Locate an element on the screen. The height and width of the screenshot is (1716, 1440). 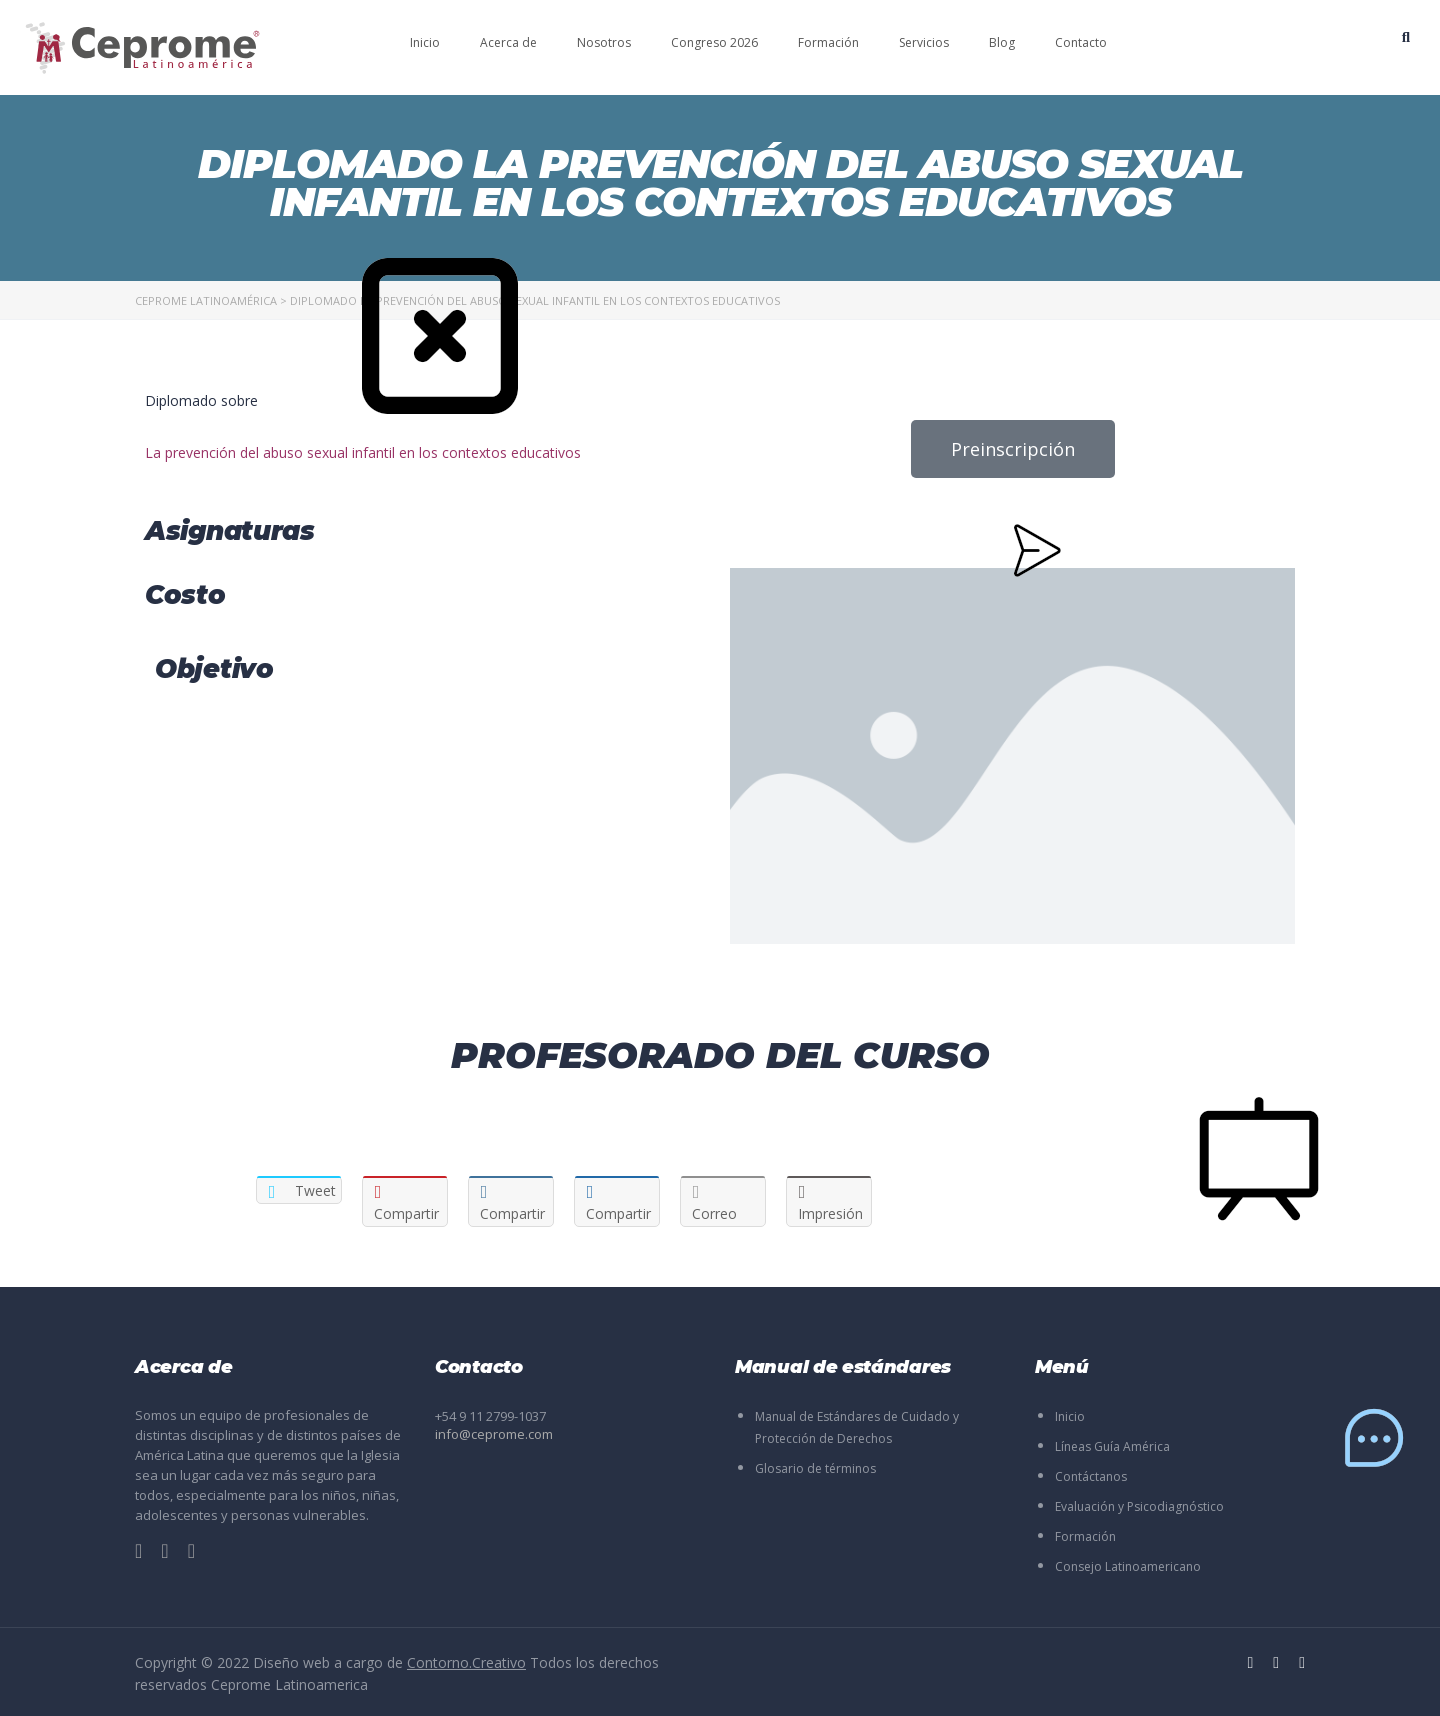
send a message is located at coordinates (1034, 550).